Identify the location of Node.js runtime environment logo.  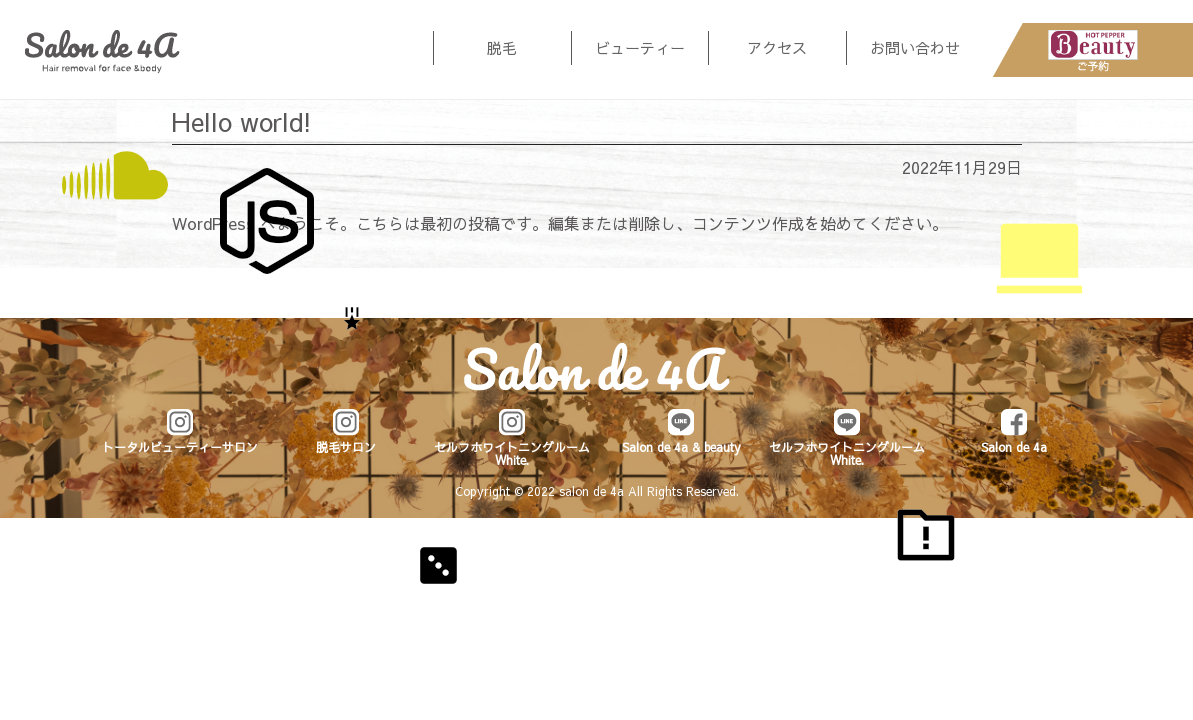
(267, 221).